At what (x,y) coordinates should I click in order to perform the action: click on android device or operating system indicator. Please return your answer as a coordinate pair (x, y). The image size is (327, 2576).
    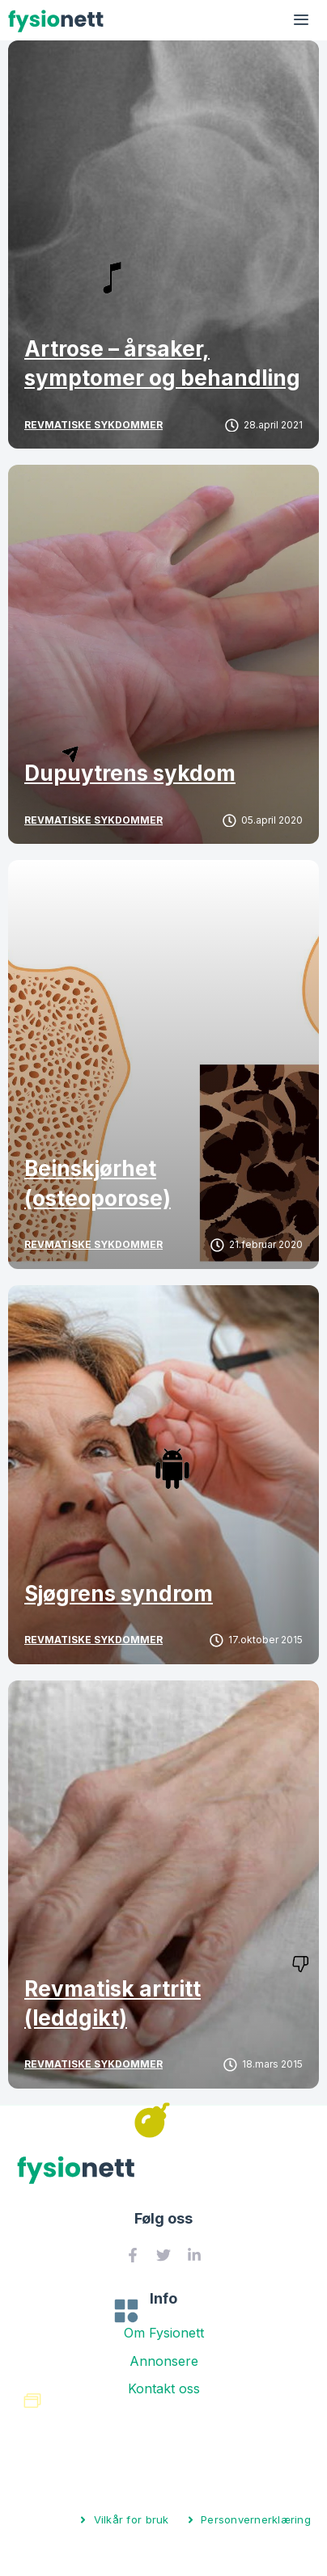
    Looking at the image, I should click on (172, 1469).